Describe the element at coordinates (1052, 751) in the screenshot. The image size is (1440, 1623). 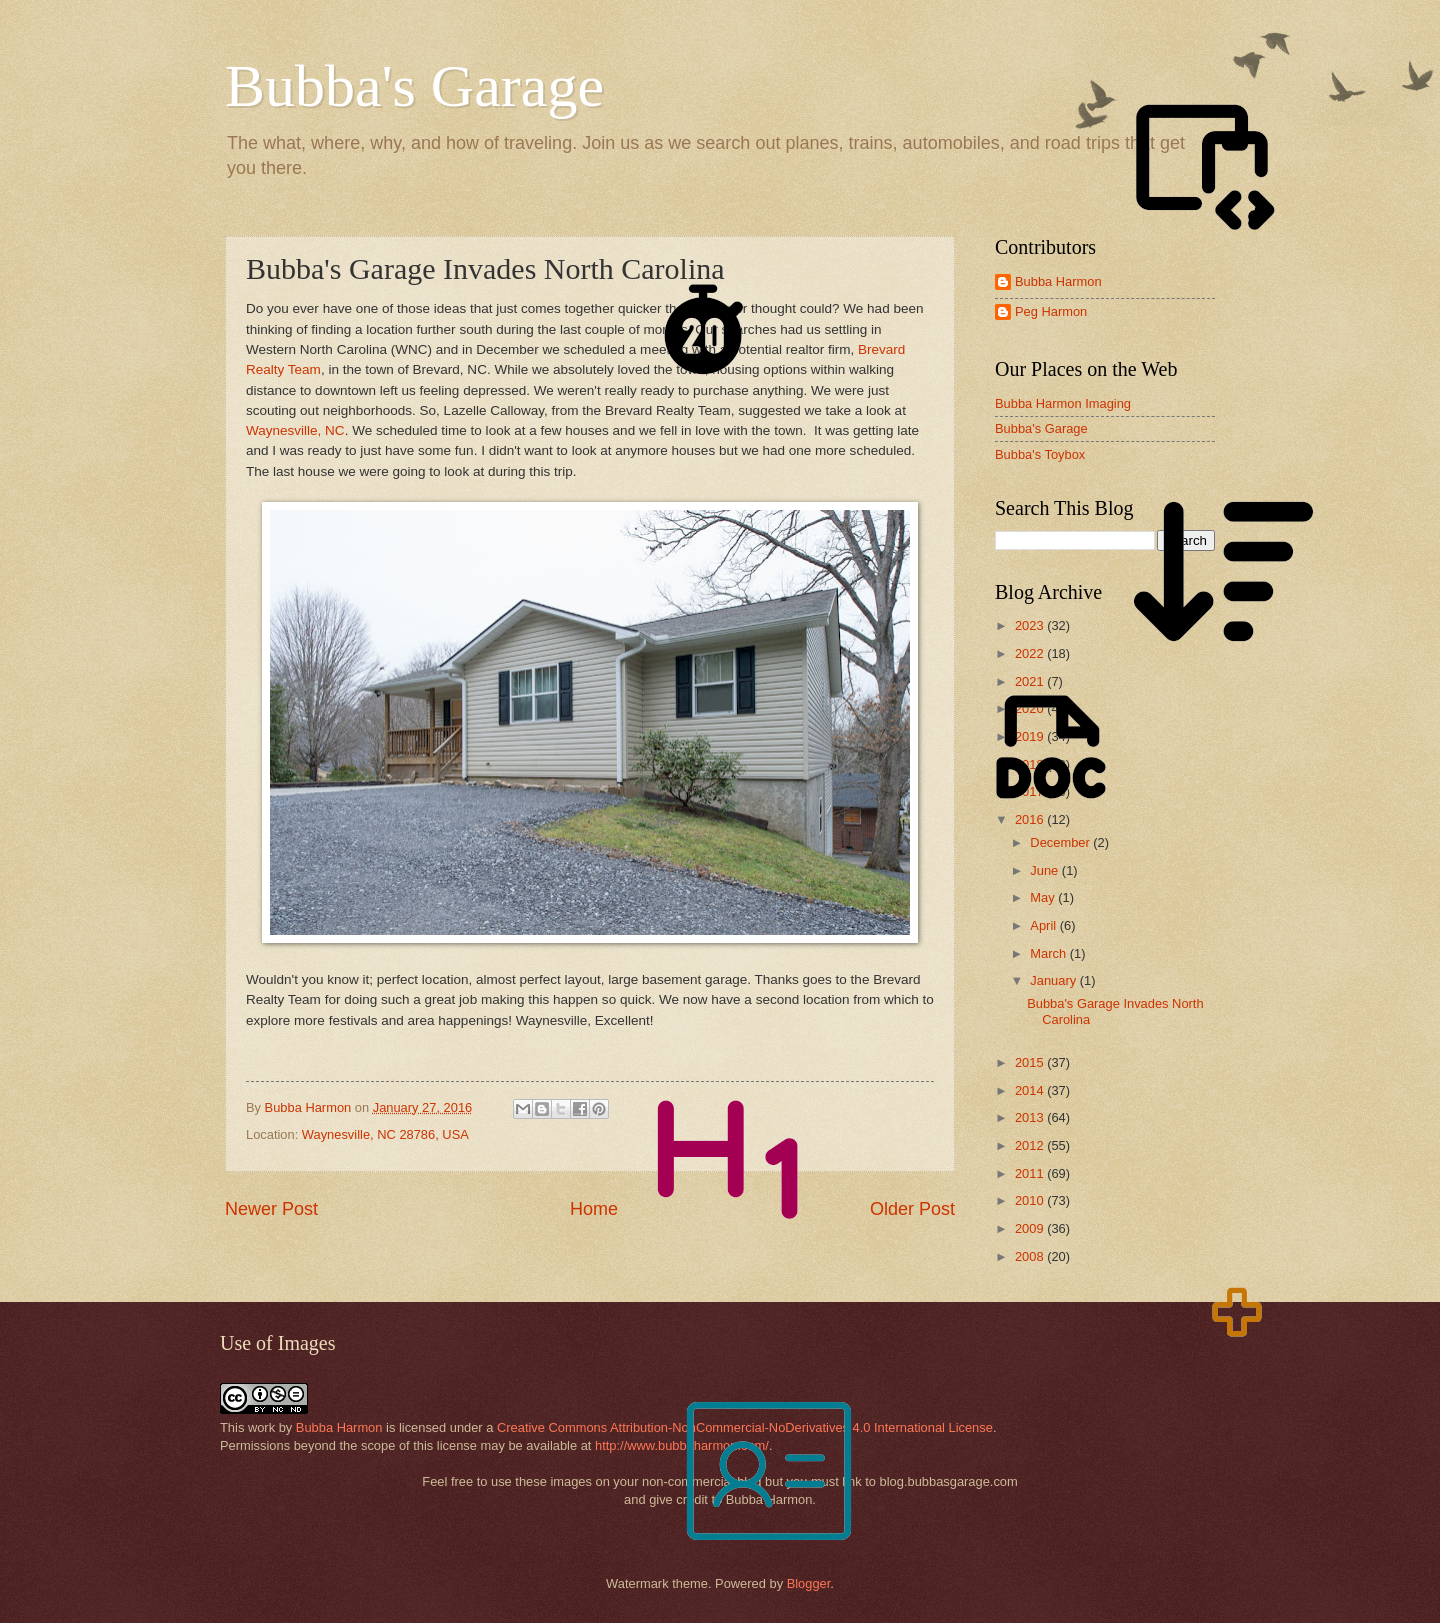
I see `open or view a document file` at that location.